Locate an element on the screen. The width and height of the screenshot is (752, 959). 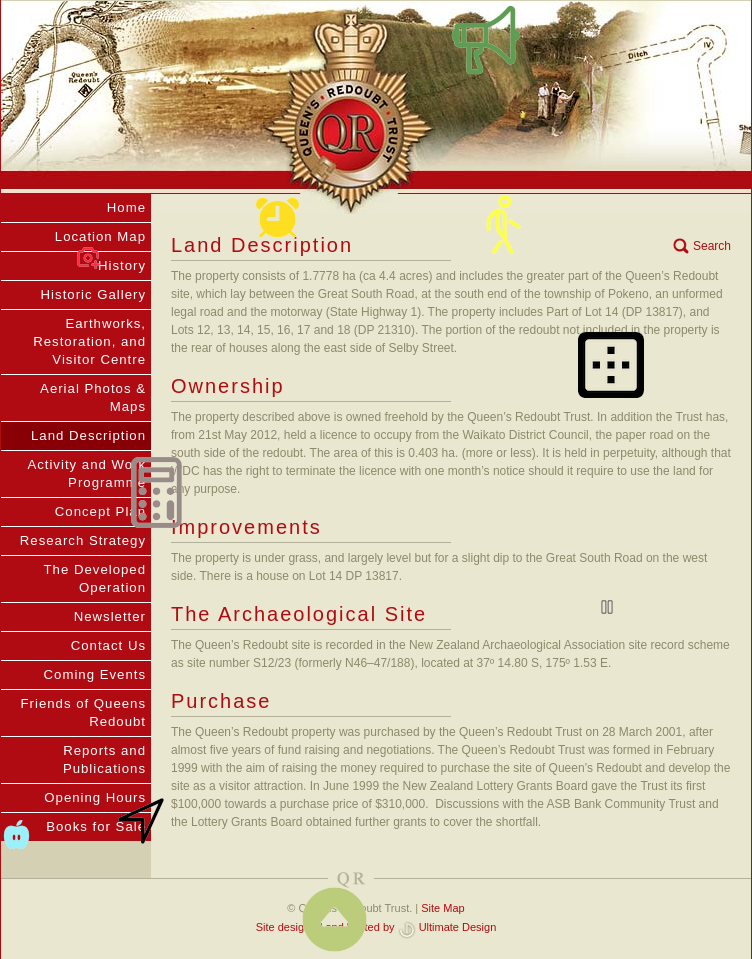
set or manage alarms is located at coordinates (277, 217).